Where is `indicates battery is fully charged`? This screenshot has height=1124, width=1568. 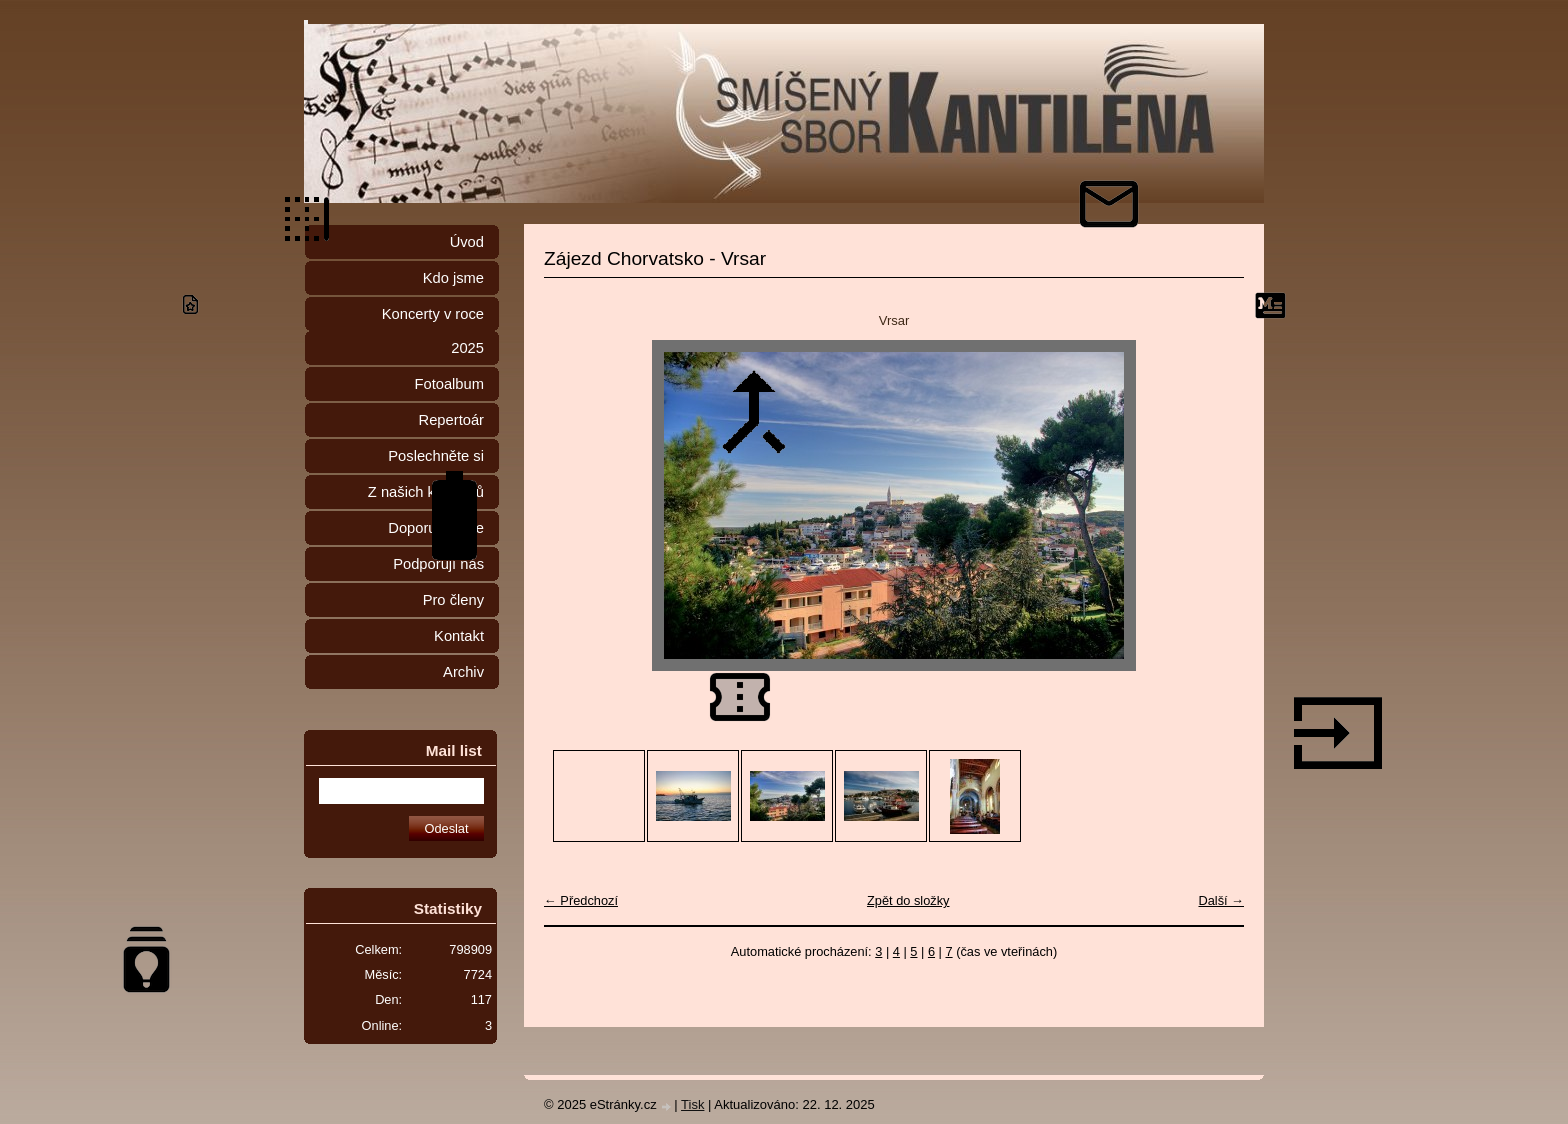
indicates battery is fully charged is located at coordinates (454, 515).